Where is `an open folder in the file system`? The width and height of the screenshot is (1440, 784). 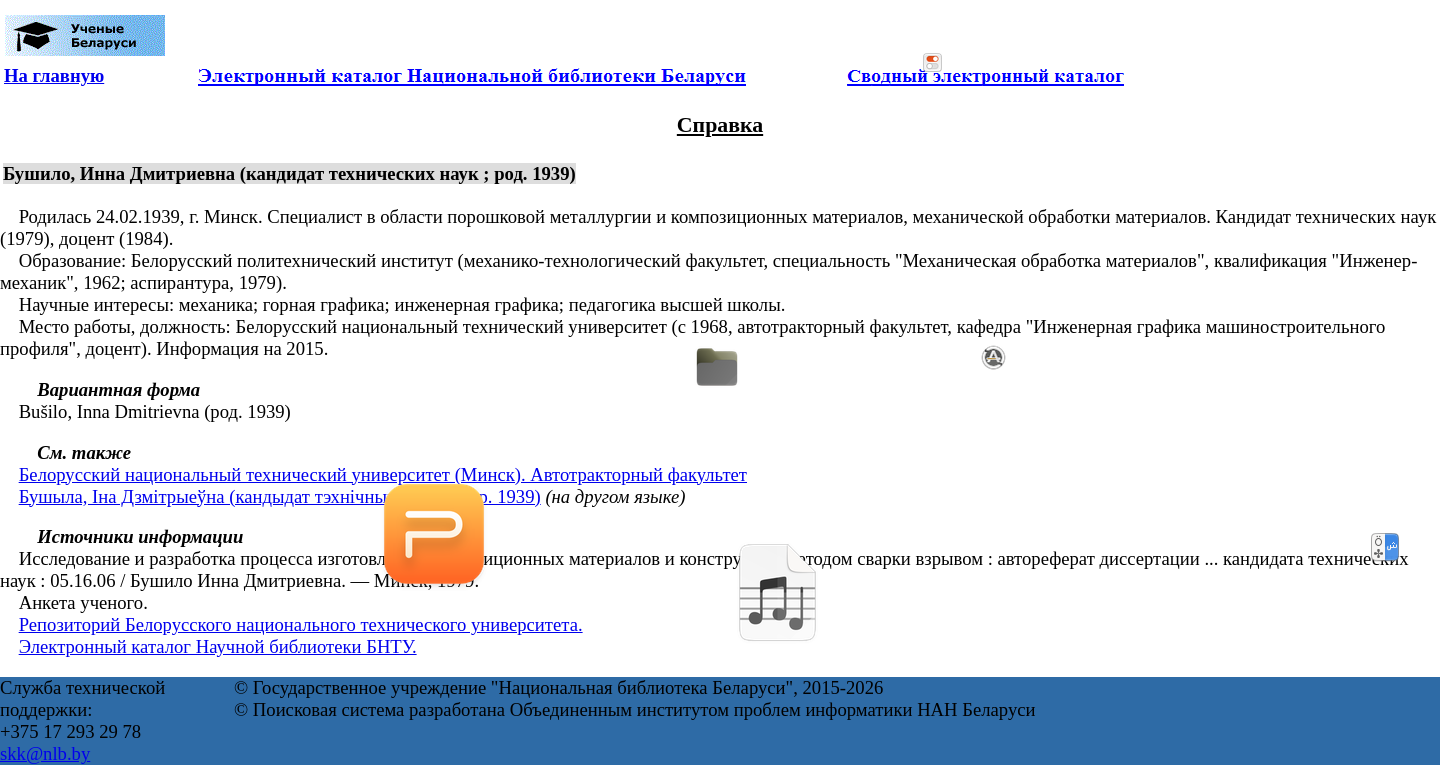
an open folder in the file system is located at coordinates (717, 367).